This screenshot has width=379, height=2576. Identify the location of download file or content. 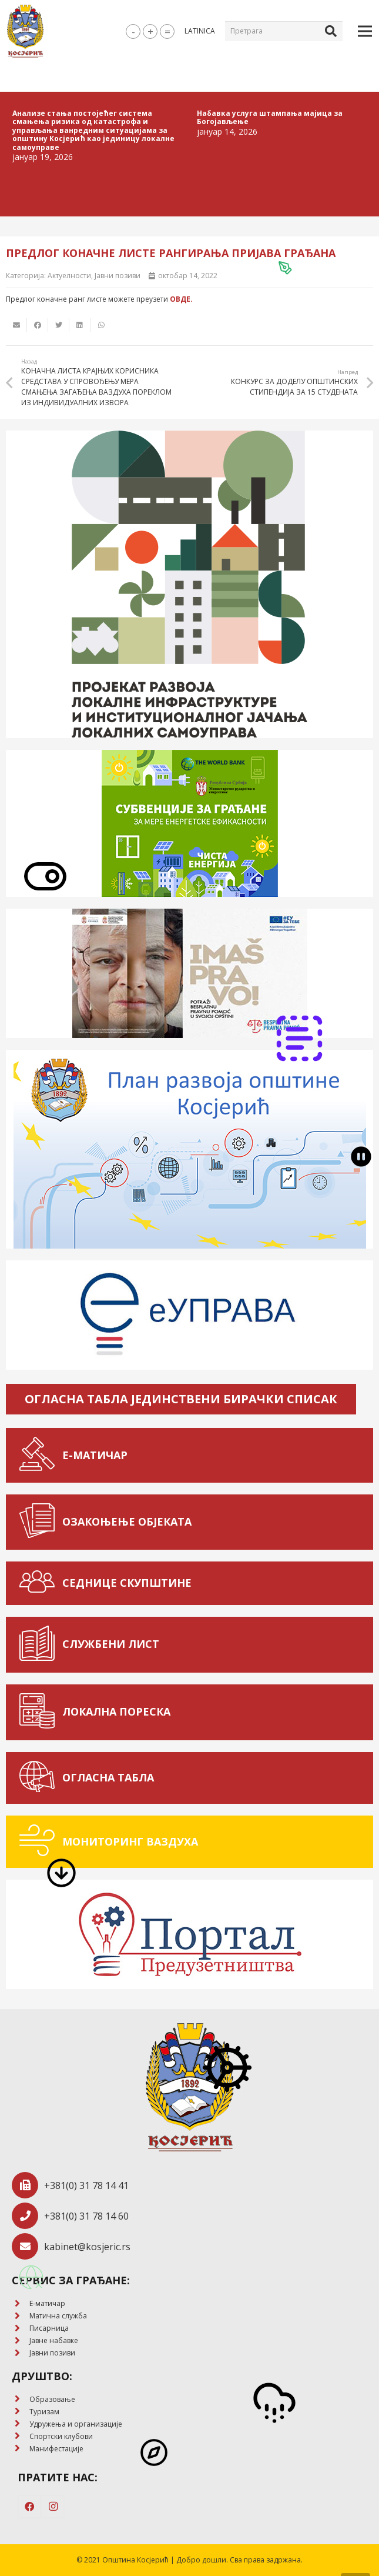
(61, 1873).